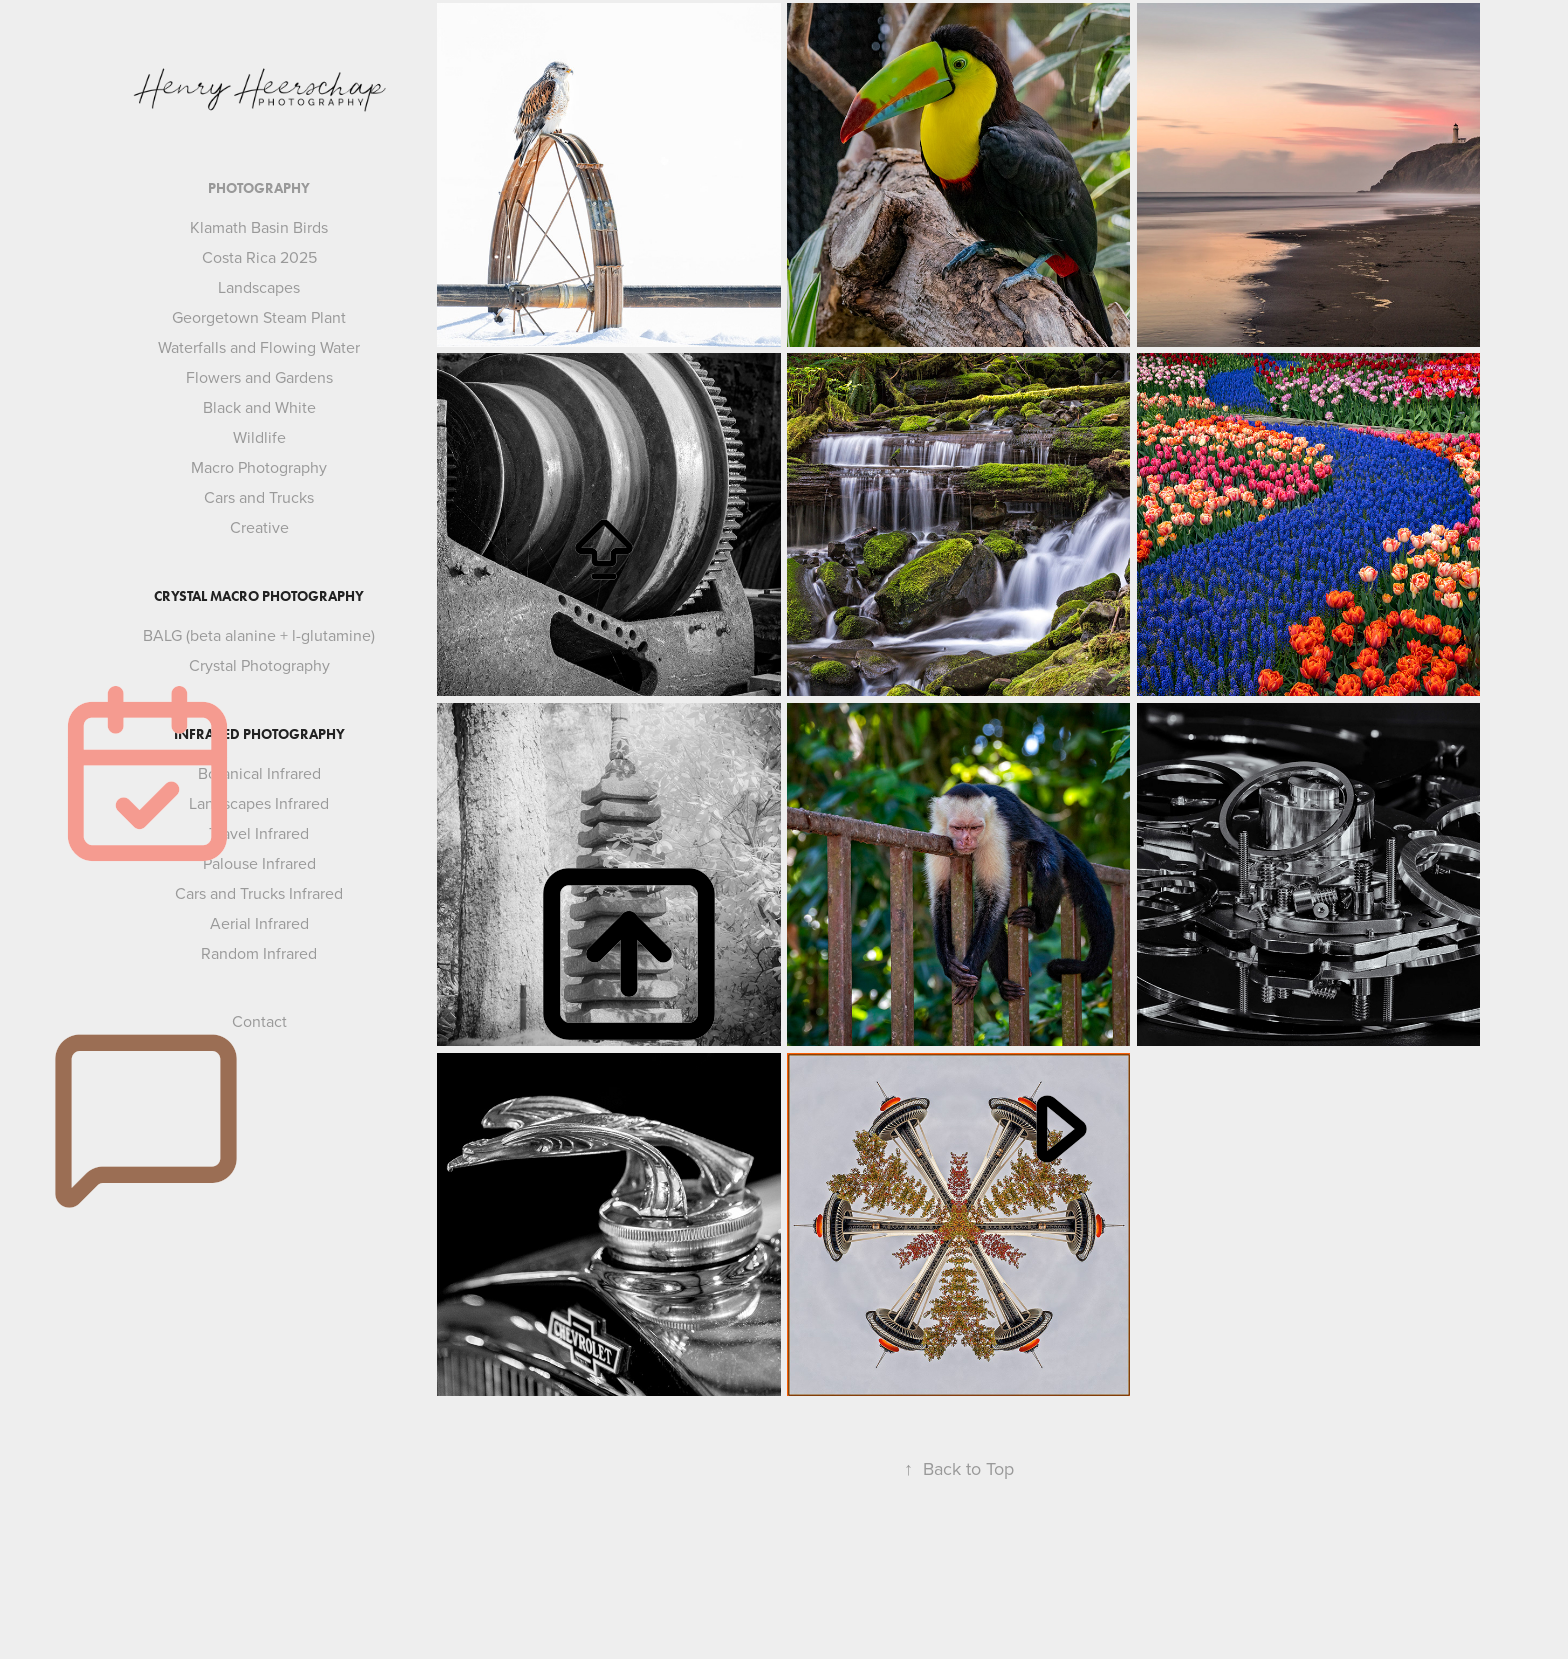  What do you see at coordinates (146, 1117) in the screenshot?
I see `open chat or messaging` at bounding box center [146, 1117].